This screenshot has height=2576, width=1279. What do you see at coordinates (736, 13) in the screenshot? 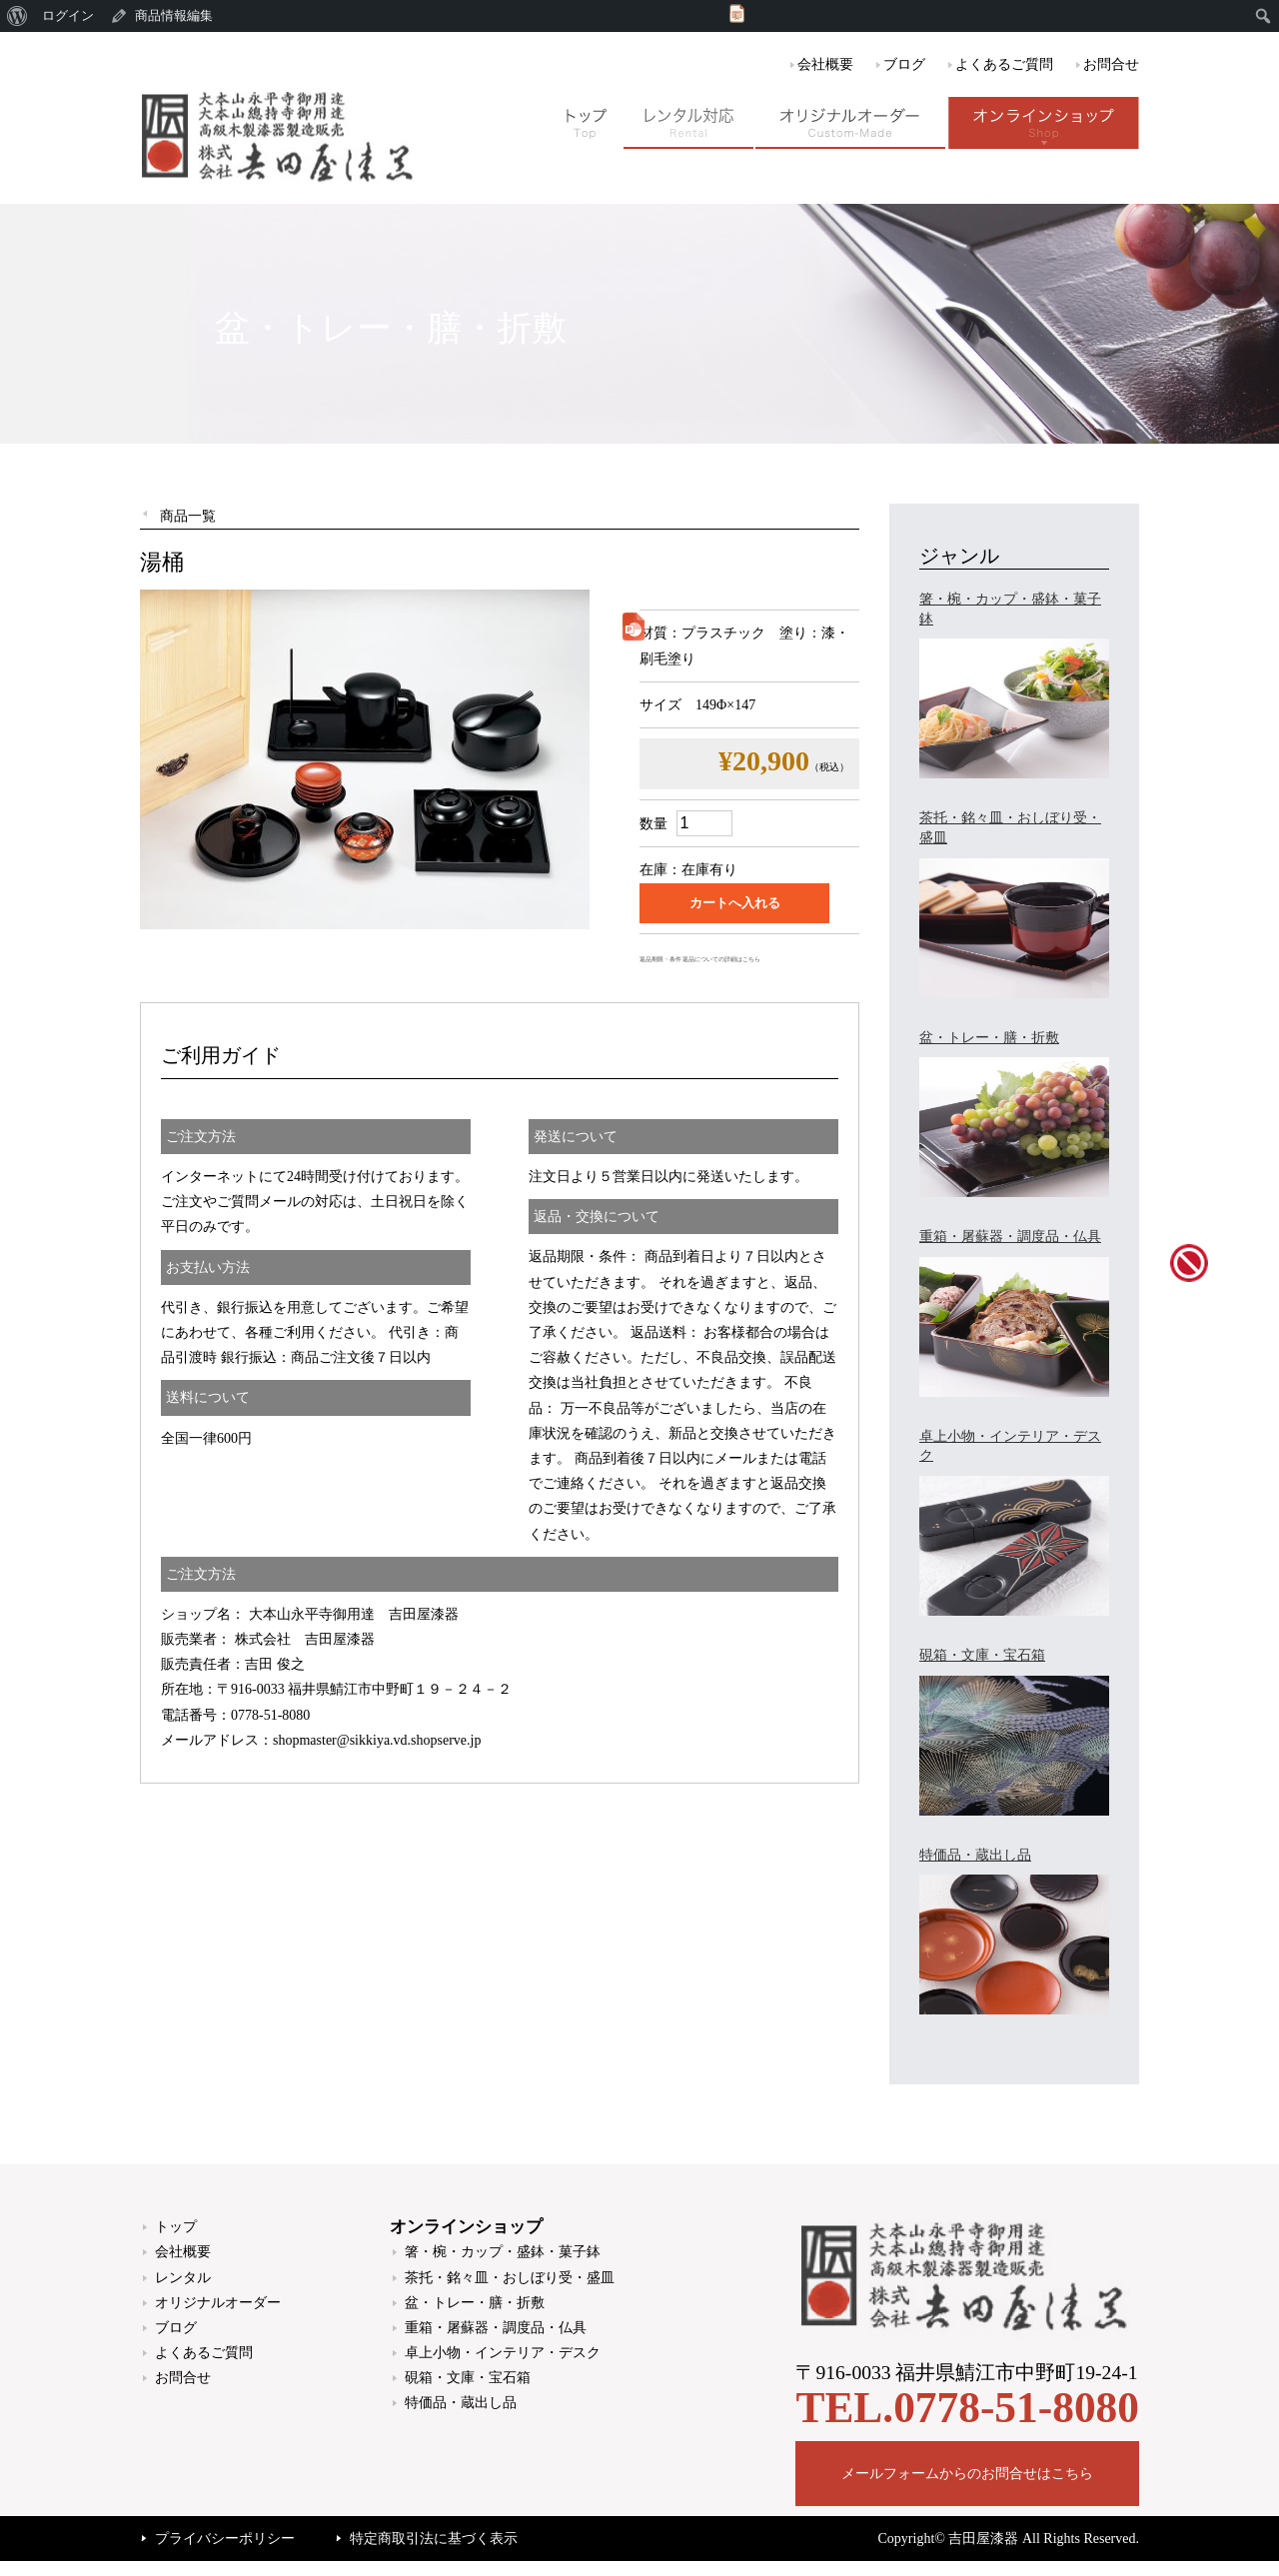
I see `a libreoffice impress presentation file` at bounding box center [736, 13].